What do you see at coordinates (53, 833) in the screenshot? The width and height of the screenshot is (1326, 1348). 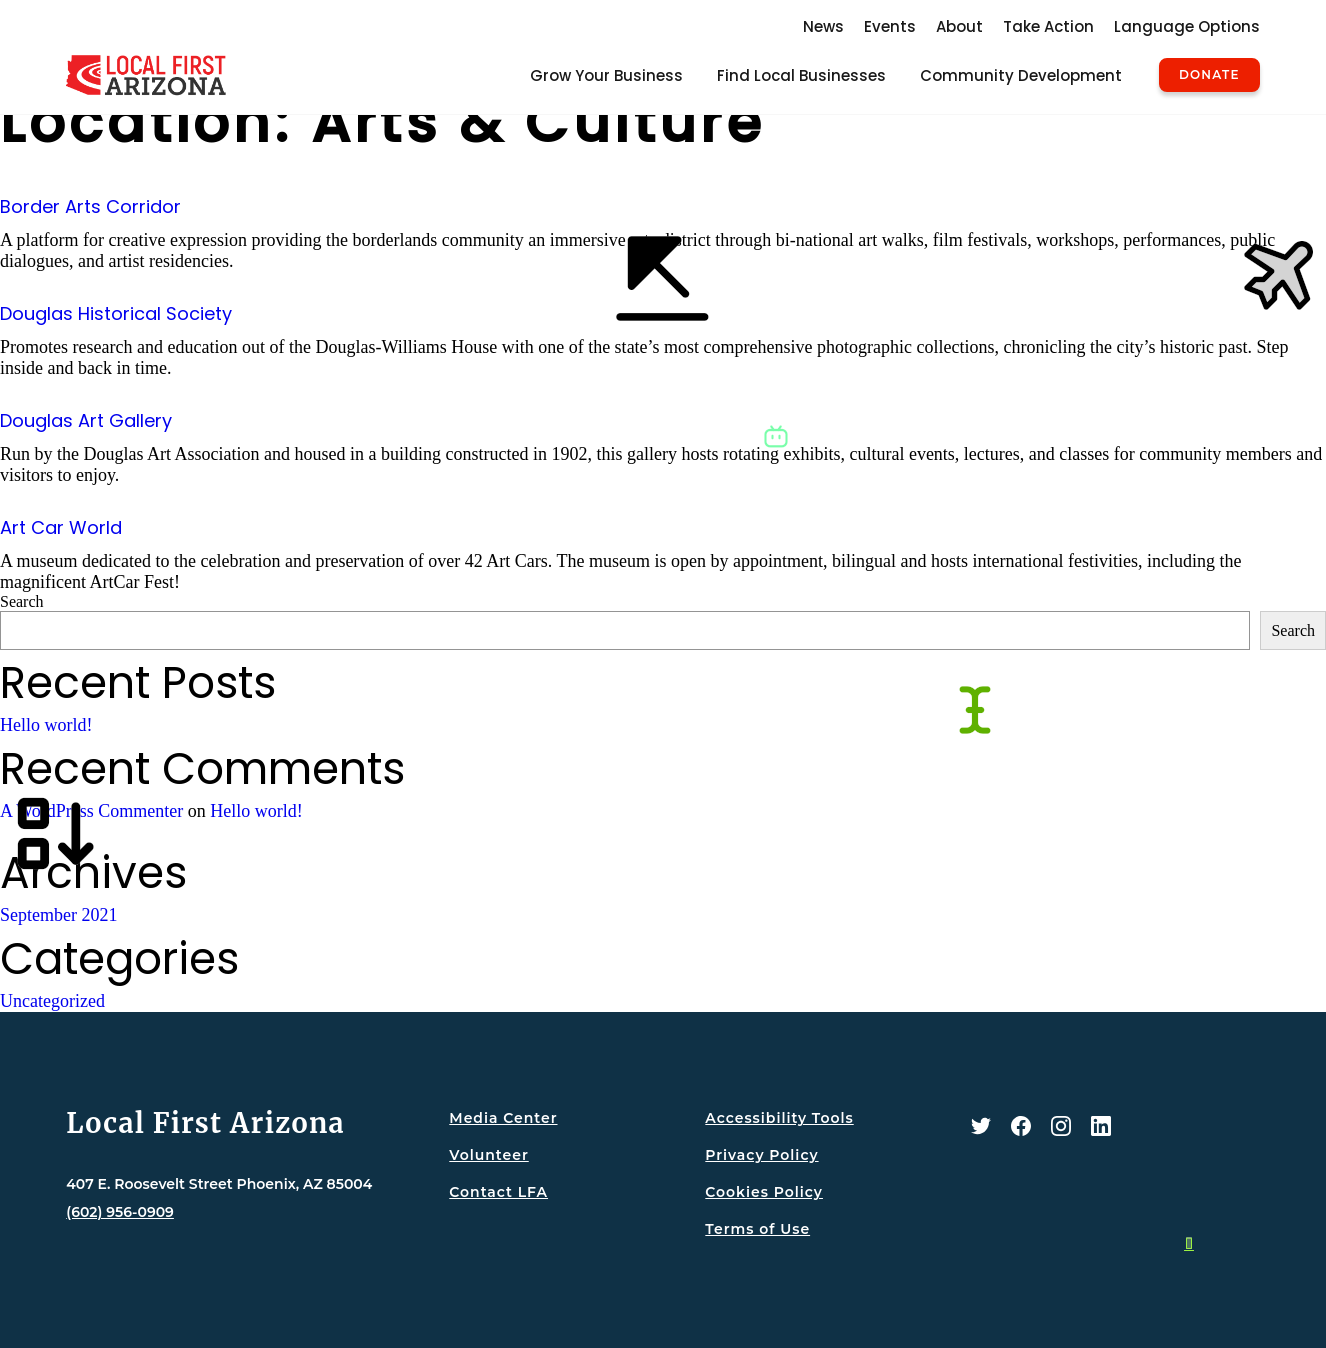 I see `sort list items in descending order` at bounding box center [53, 833].